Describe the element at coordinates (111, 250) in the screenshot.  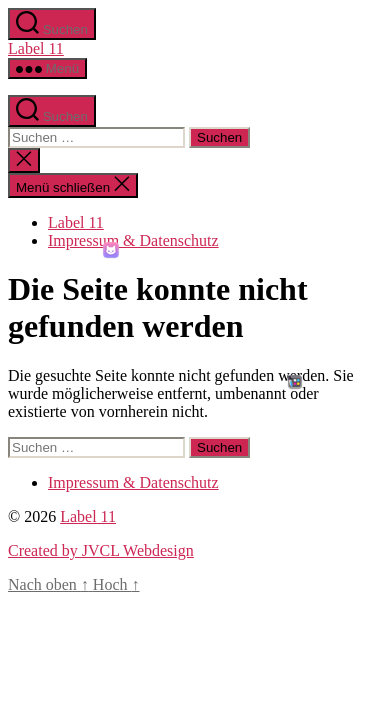
I see `open clash verge proxy client` at that location.